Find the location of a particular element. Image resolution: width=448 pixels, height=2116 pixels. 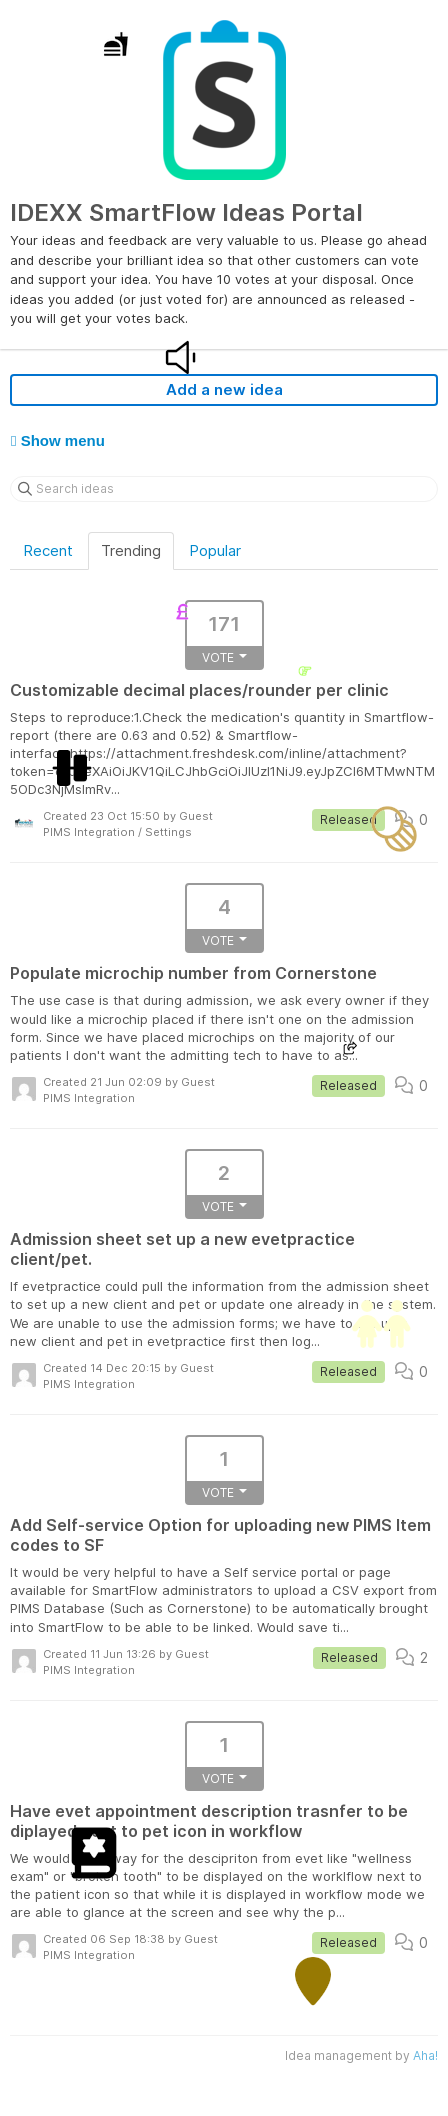

access Jewish religious texts or scriptures is located at coordinates (94, 1853).